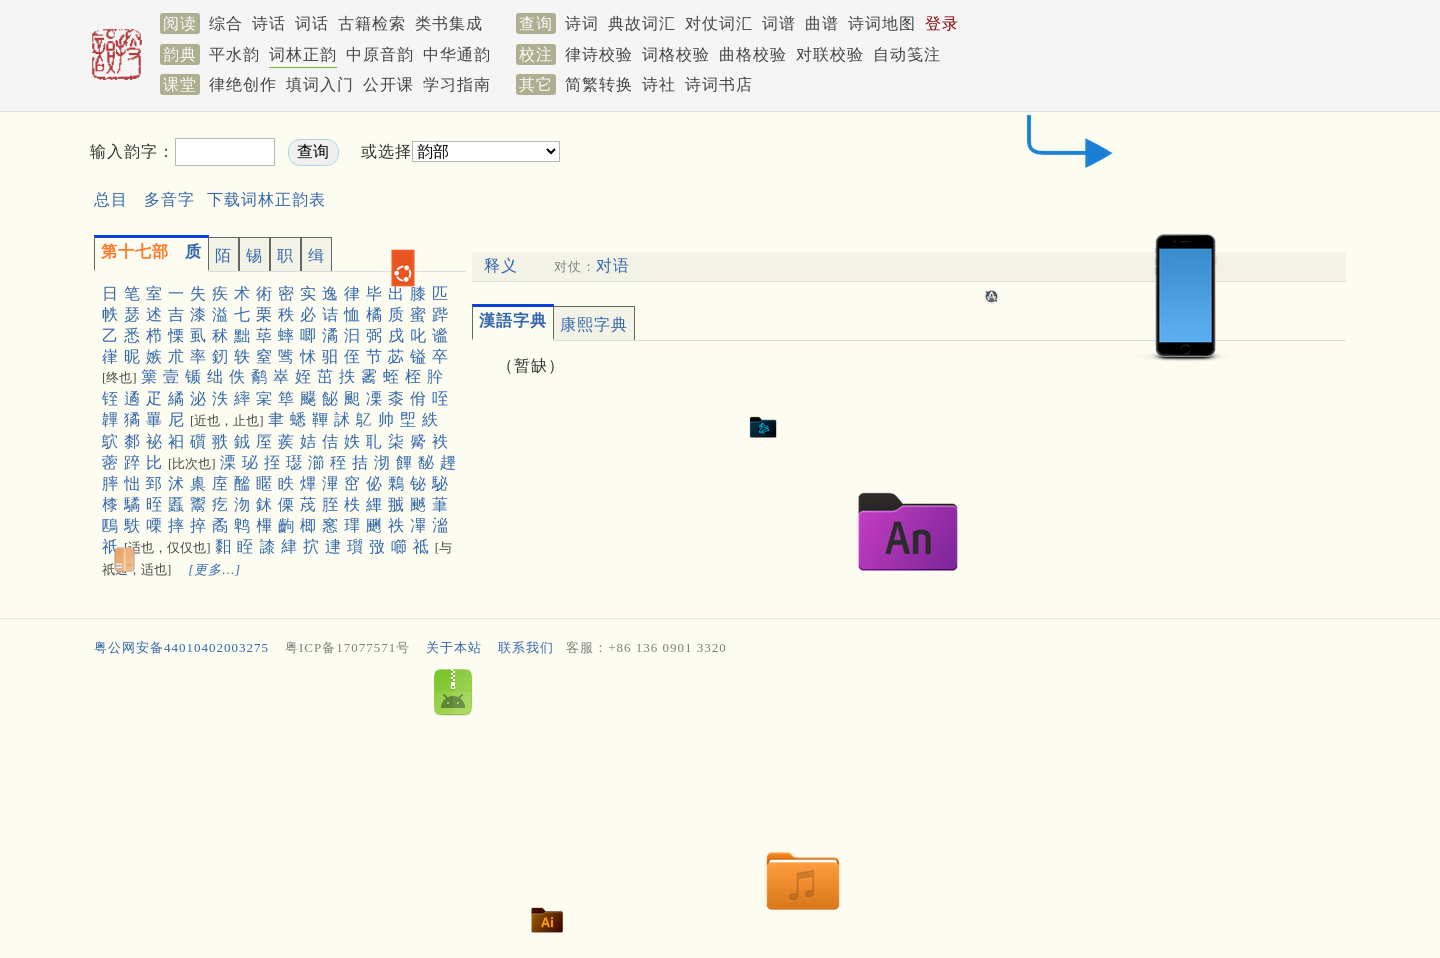 Image resolution: width=1440 pixels, height=958 pixels. Describe the element at coordinates (763, 428) in the screenshot. I see `open your Battle.net games folder` at that location.